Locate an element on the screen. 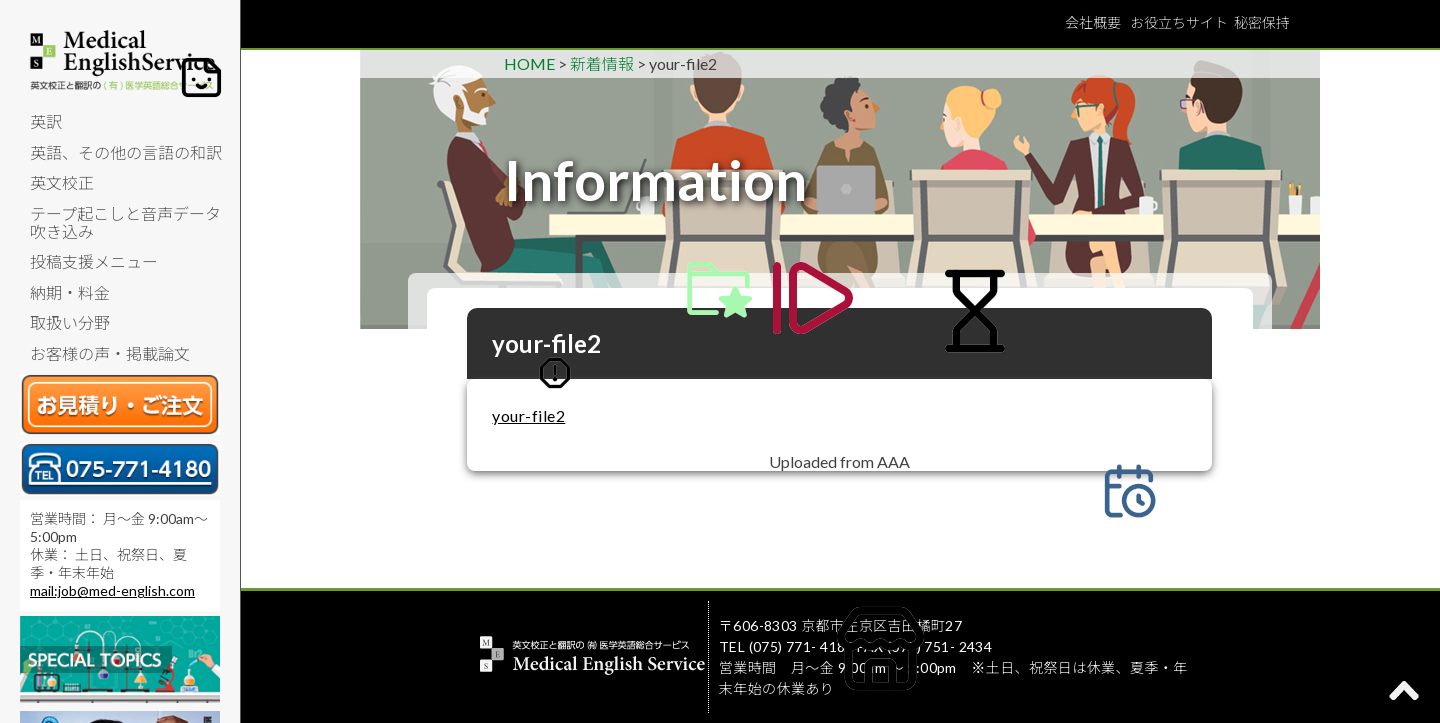 The image size is (1440, 723). access your starred or favorite files is located at coordinates (718, 288).